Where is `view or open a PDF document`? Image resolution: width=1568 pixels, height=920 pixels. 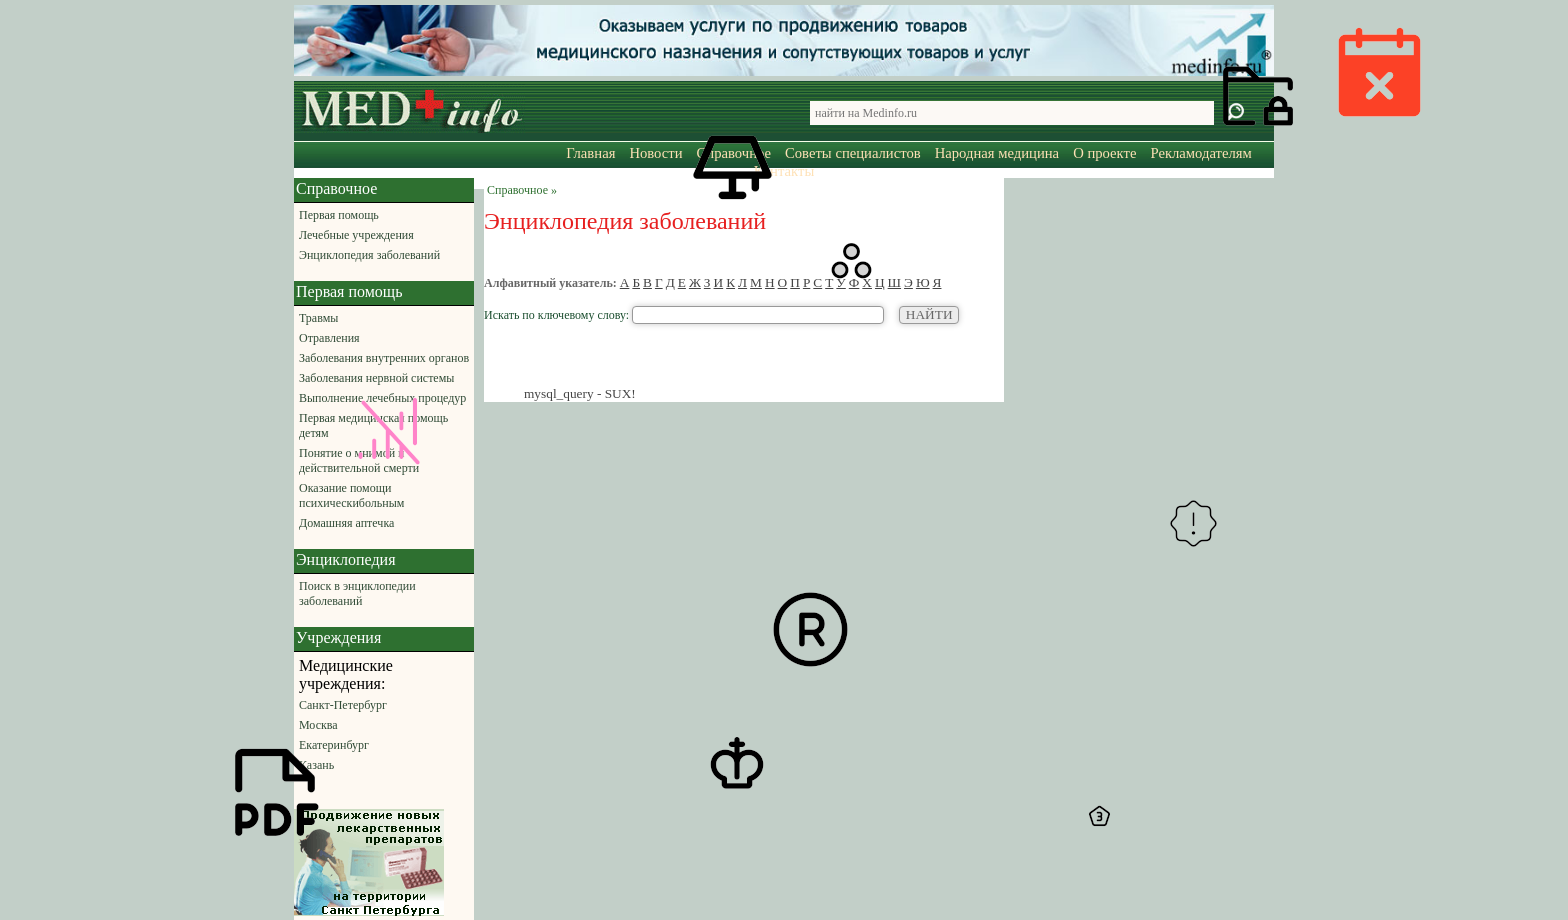
view or open a PDF document is located at coordinates (275, 796).